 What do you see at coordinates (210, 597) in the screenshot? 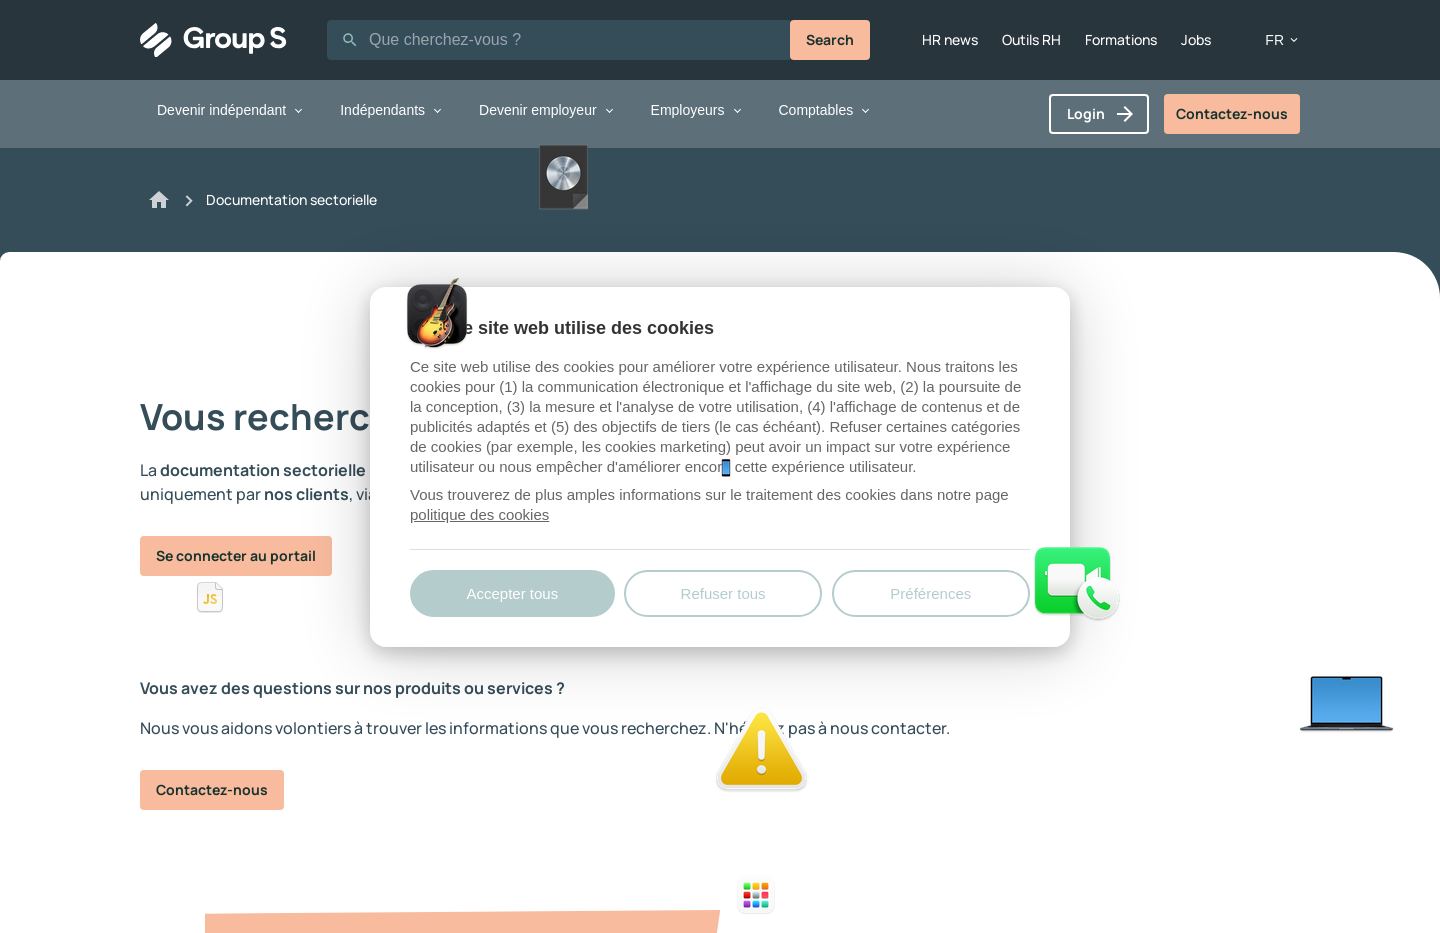
I see `indicates a javascript source file` at bounding box center [210, 597].